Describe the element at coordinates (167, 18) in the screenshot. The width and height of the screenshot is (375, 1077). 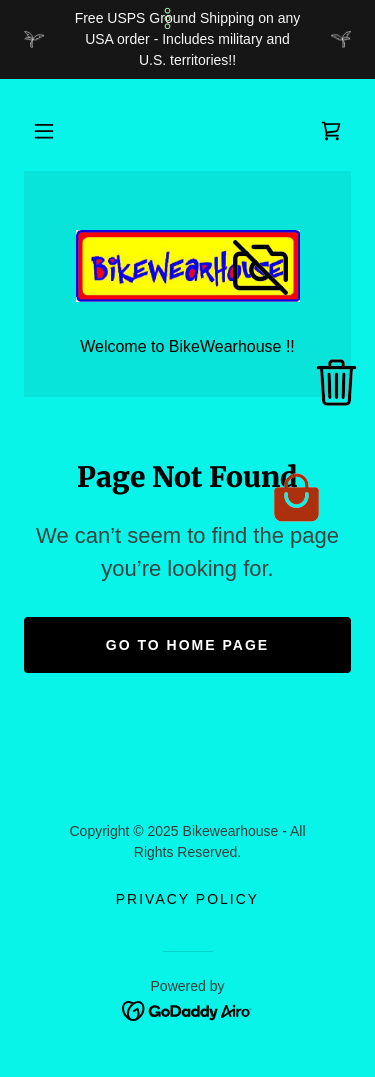
I see `open more options menu` at that location.